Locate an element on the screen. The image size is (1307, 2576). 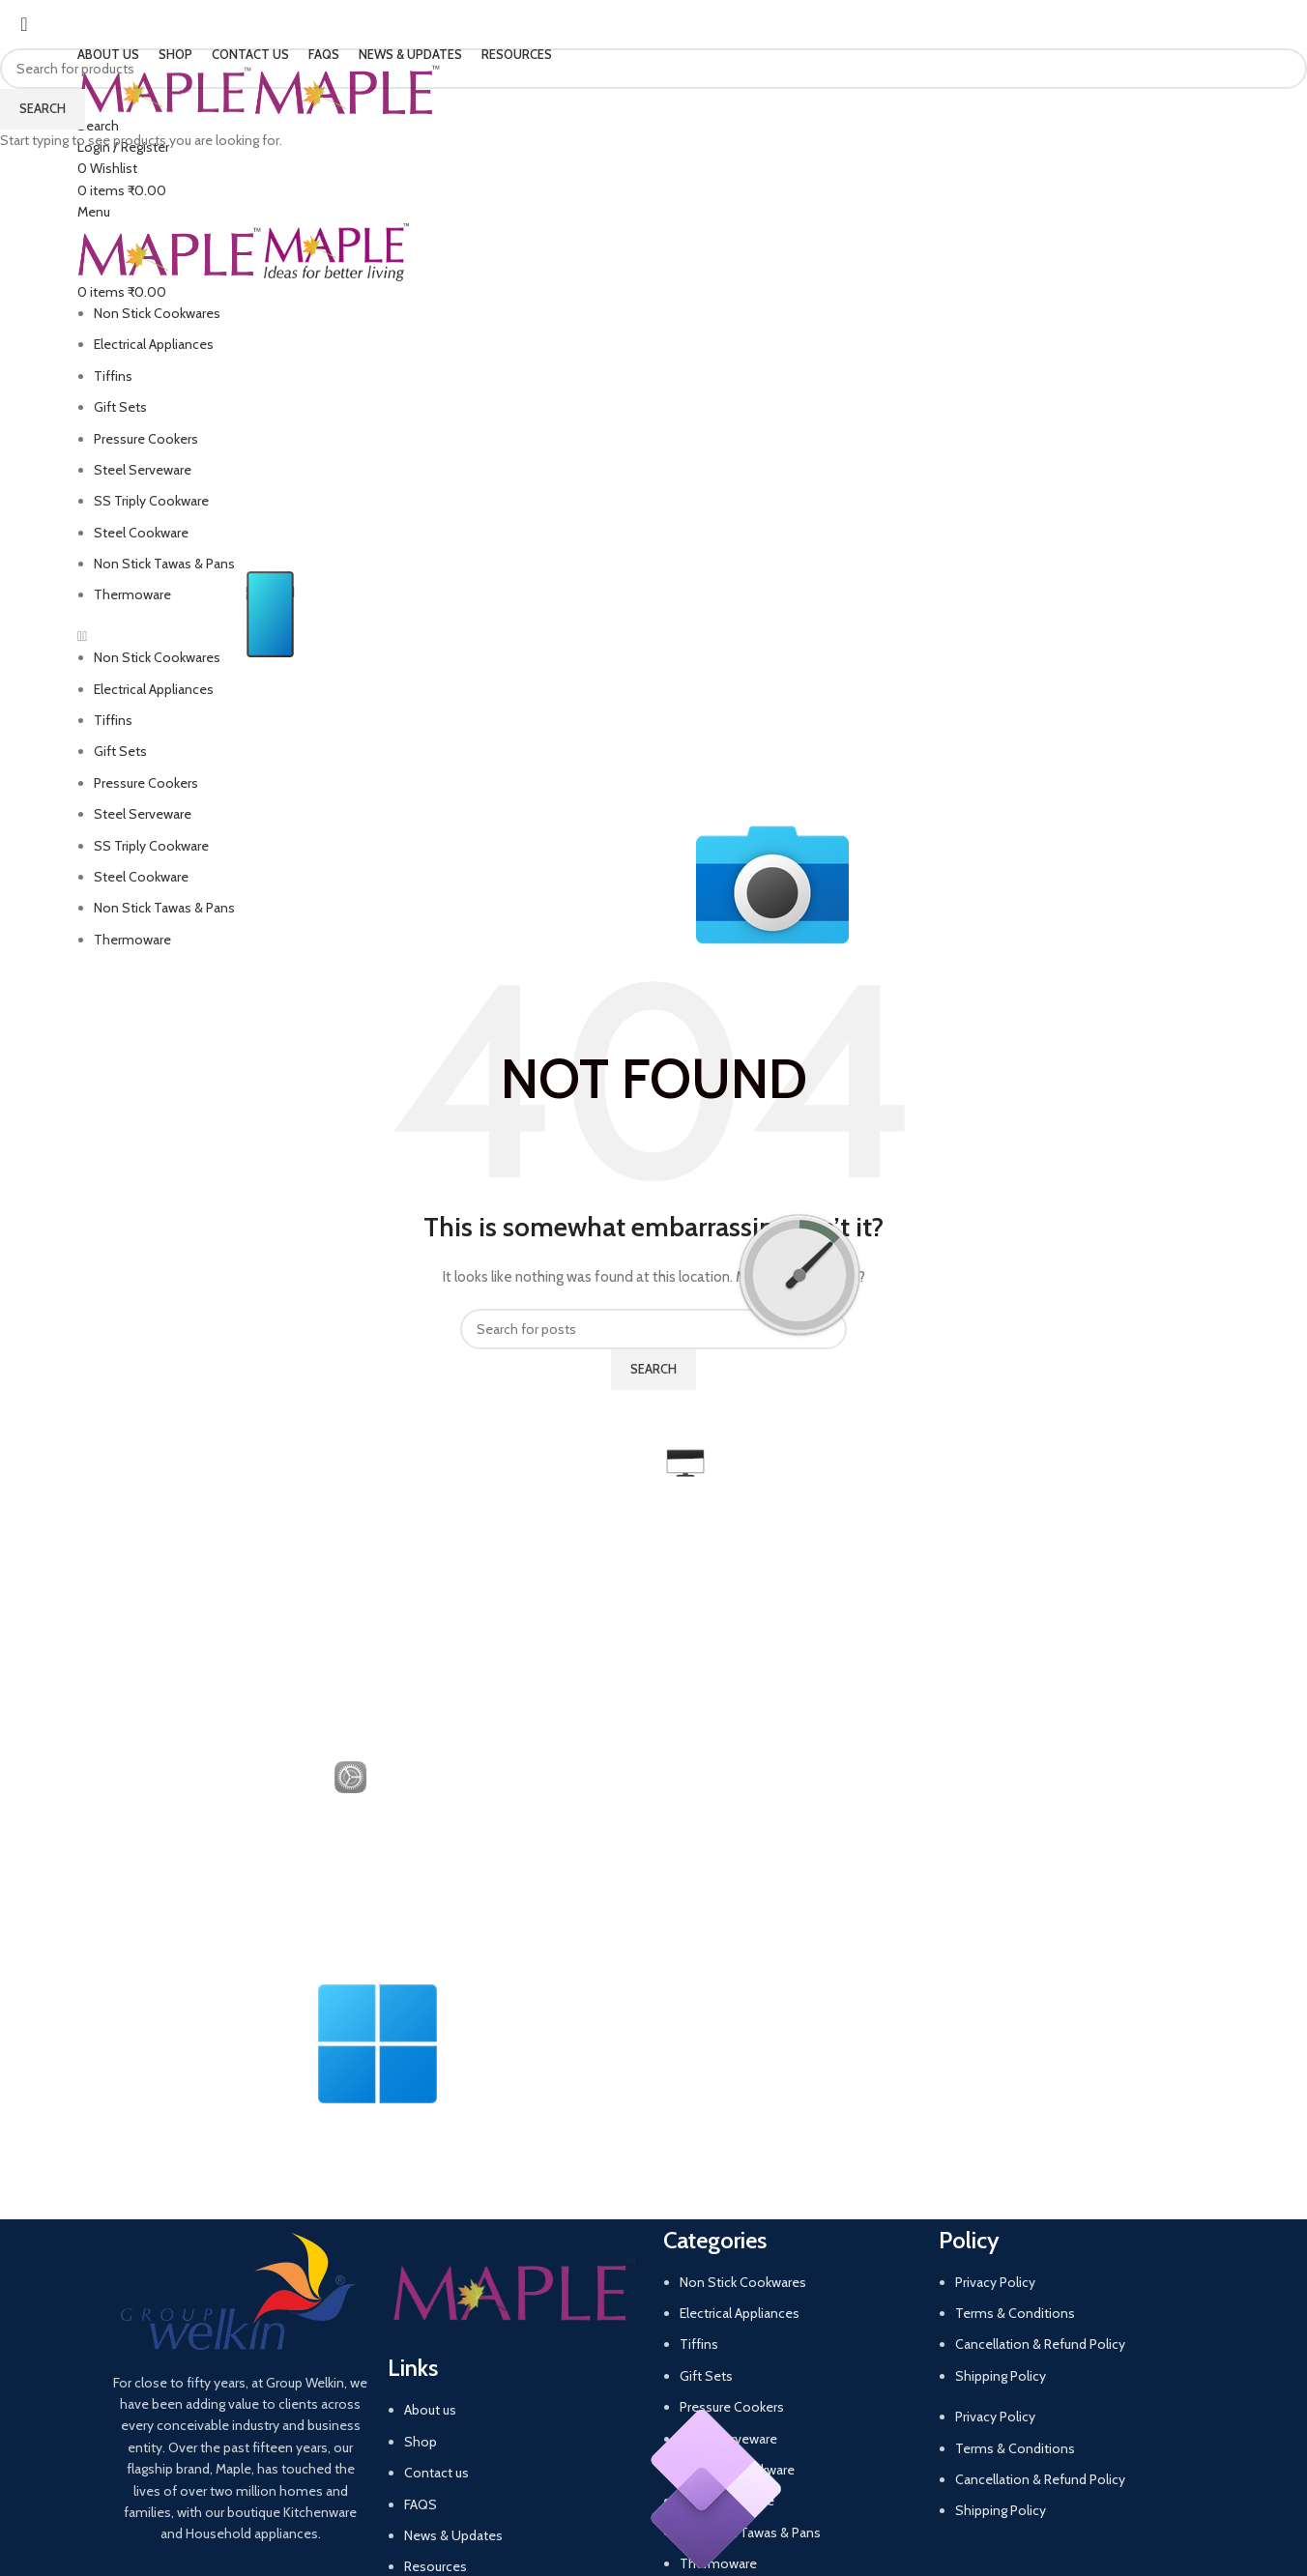
open sysprof system profiler application is located at coordinates (799, 1275).